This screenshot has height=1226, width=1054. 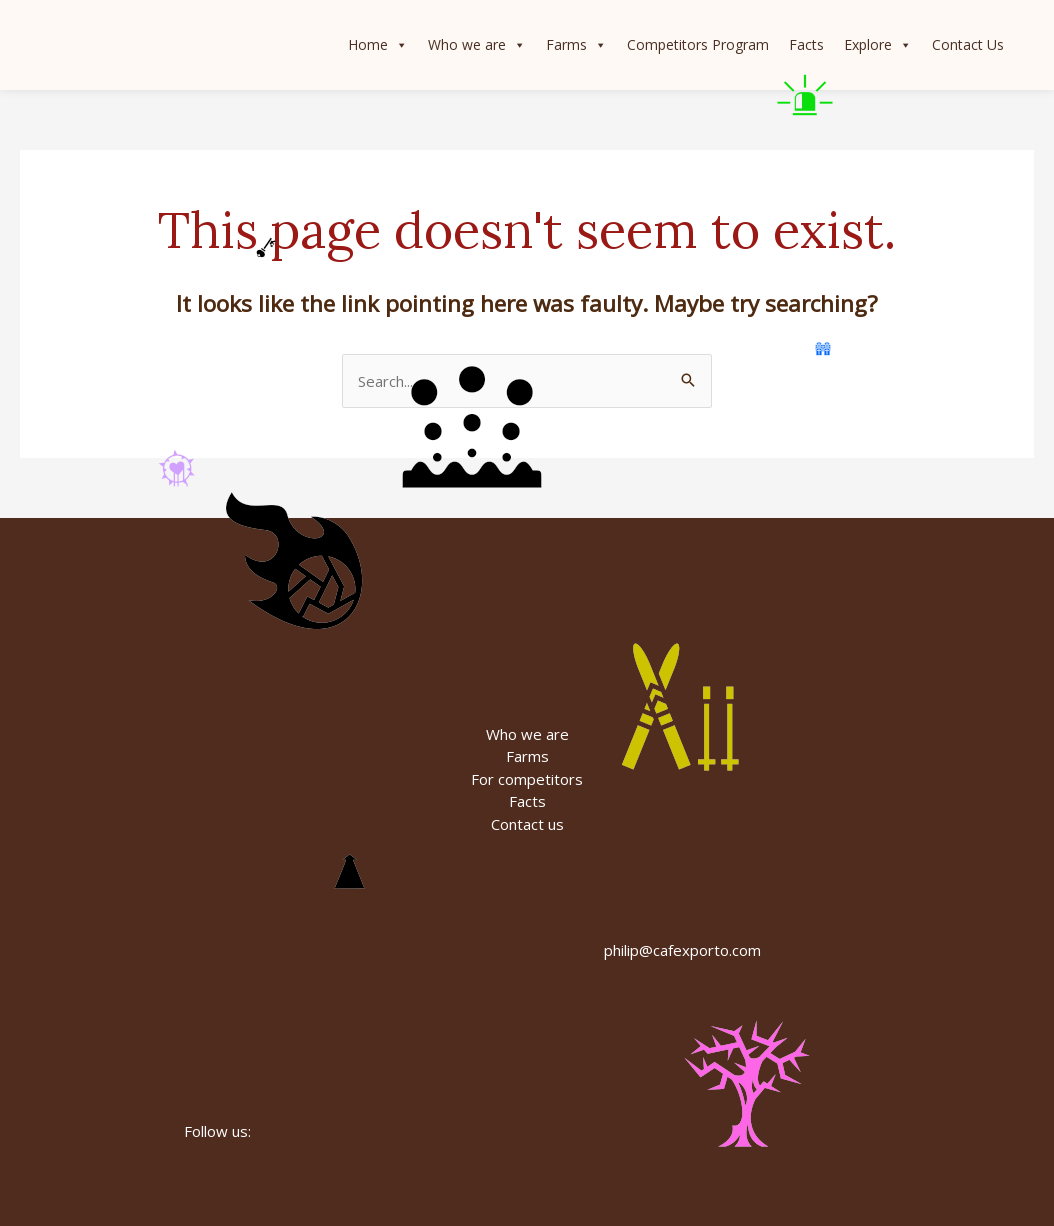 I want to click on access security or authentication settings, so click(x=266, y=247).